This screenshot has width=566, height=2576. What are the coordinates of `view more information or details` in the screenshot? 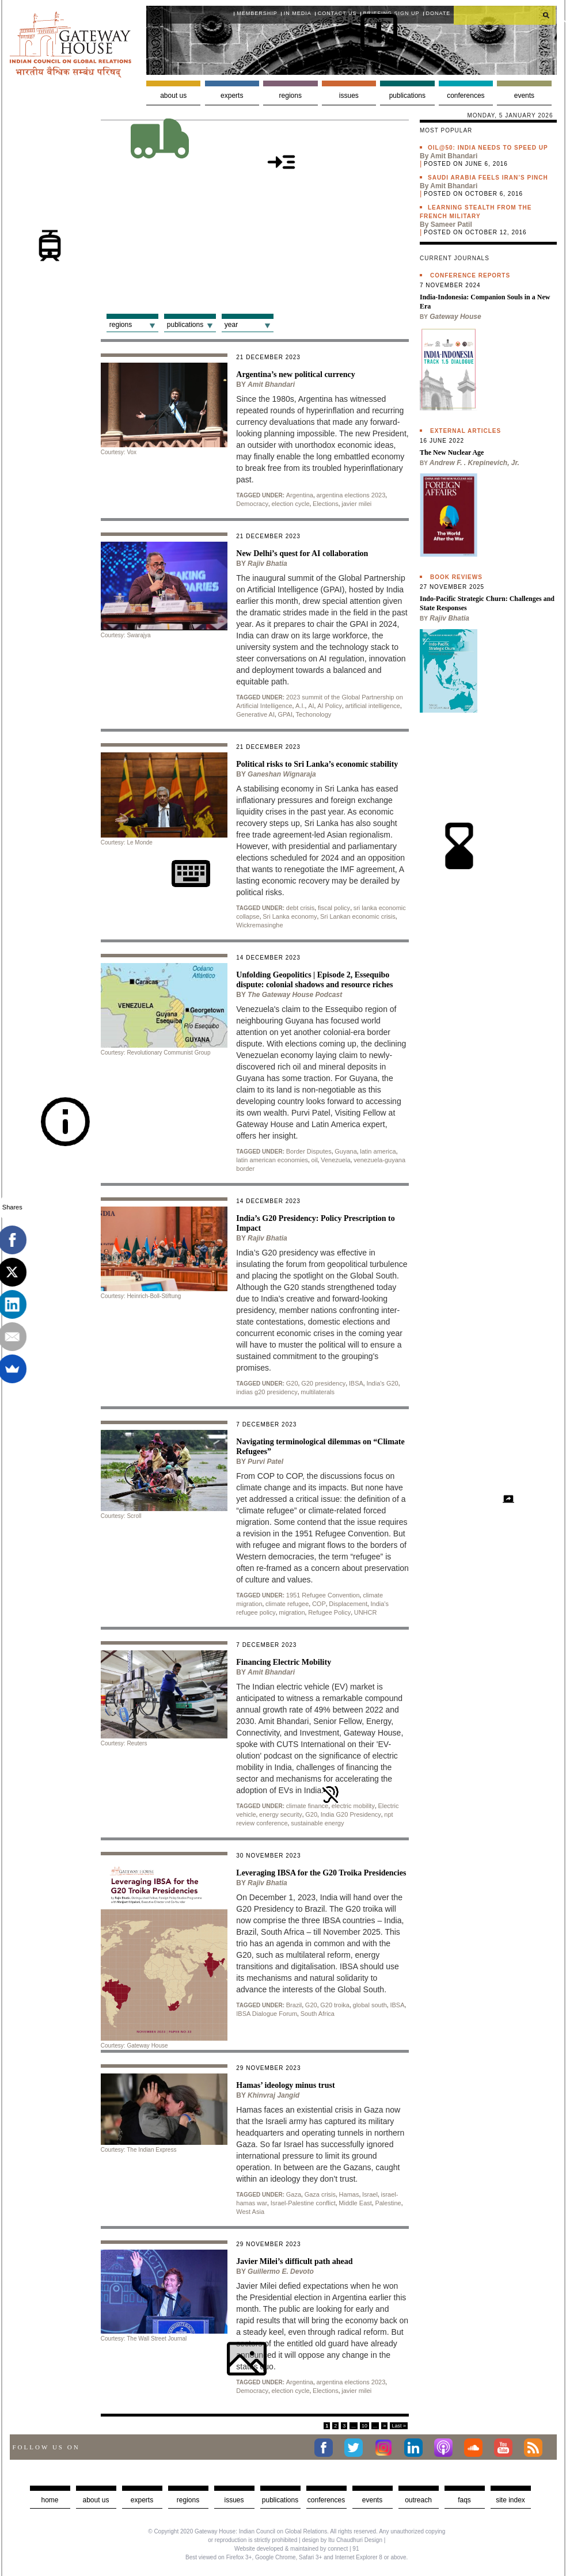 It's located at (65, 1121).